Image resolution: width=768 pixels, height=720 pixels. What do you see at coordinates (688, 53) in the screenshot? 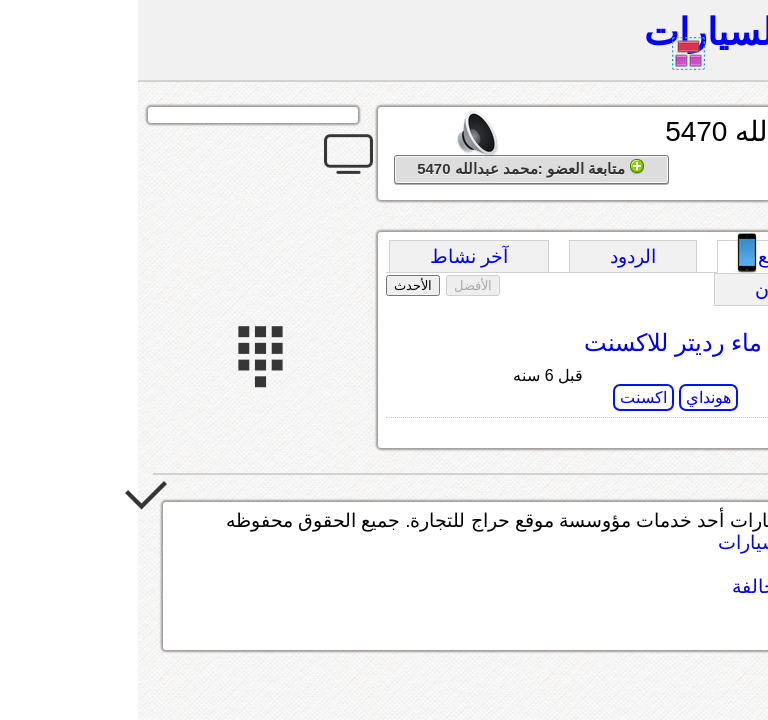
I see `select all items in the current view` at bounding box center [688, 53].